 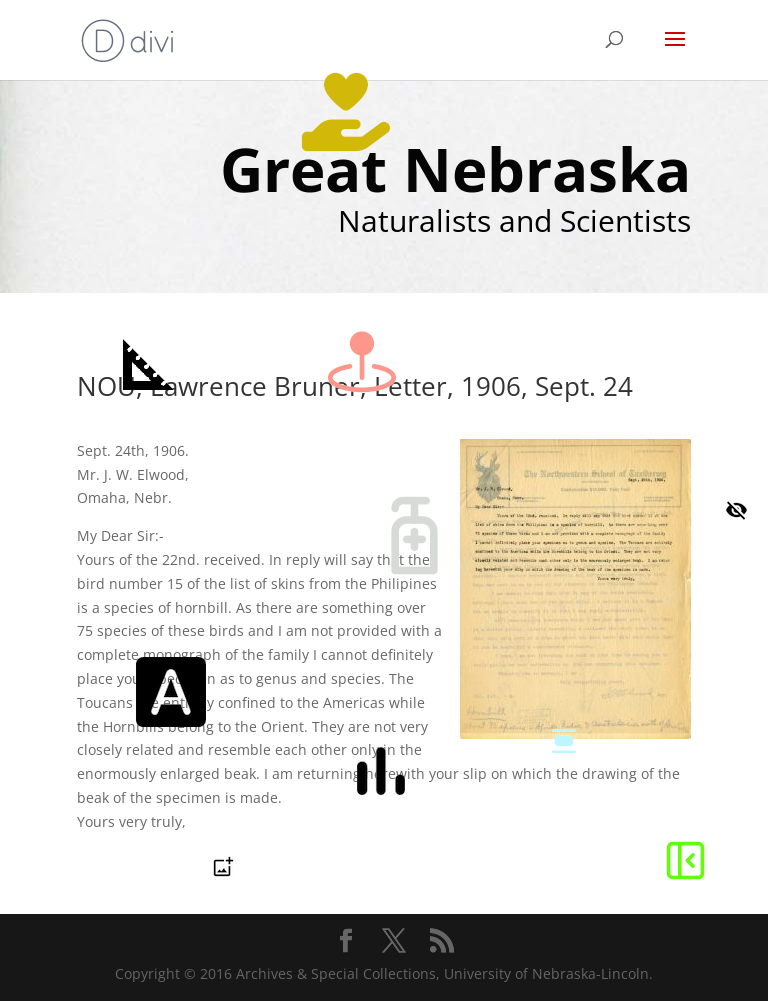 What do you see at coordinates (685, 860) in the screenshot?
I see `collapse the left sidebar panel` at bounding box center [685, 860].